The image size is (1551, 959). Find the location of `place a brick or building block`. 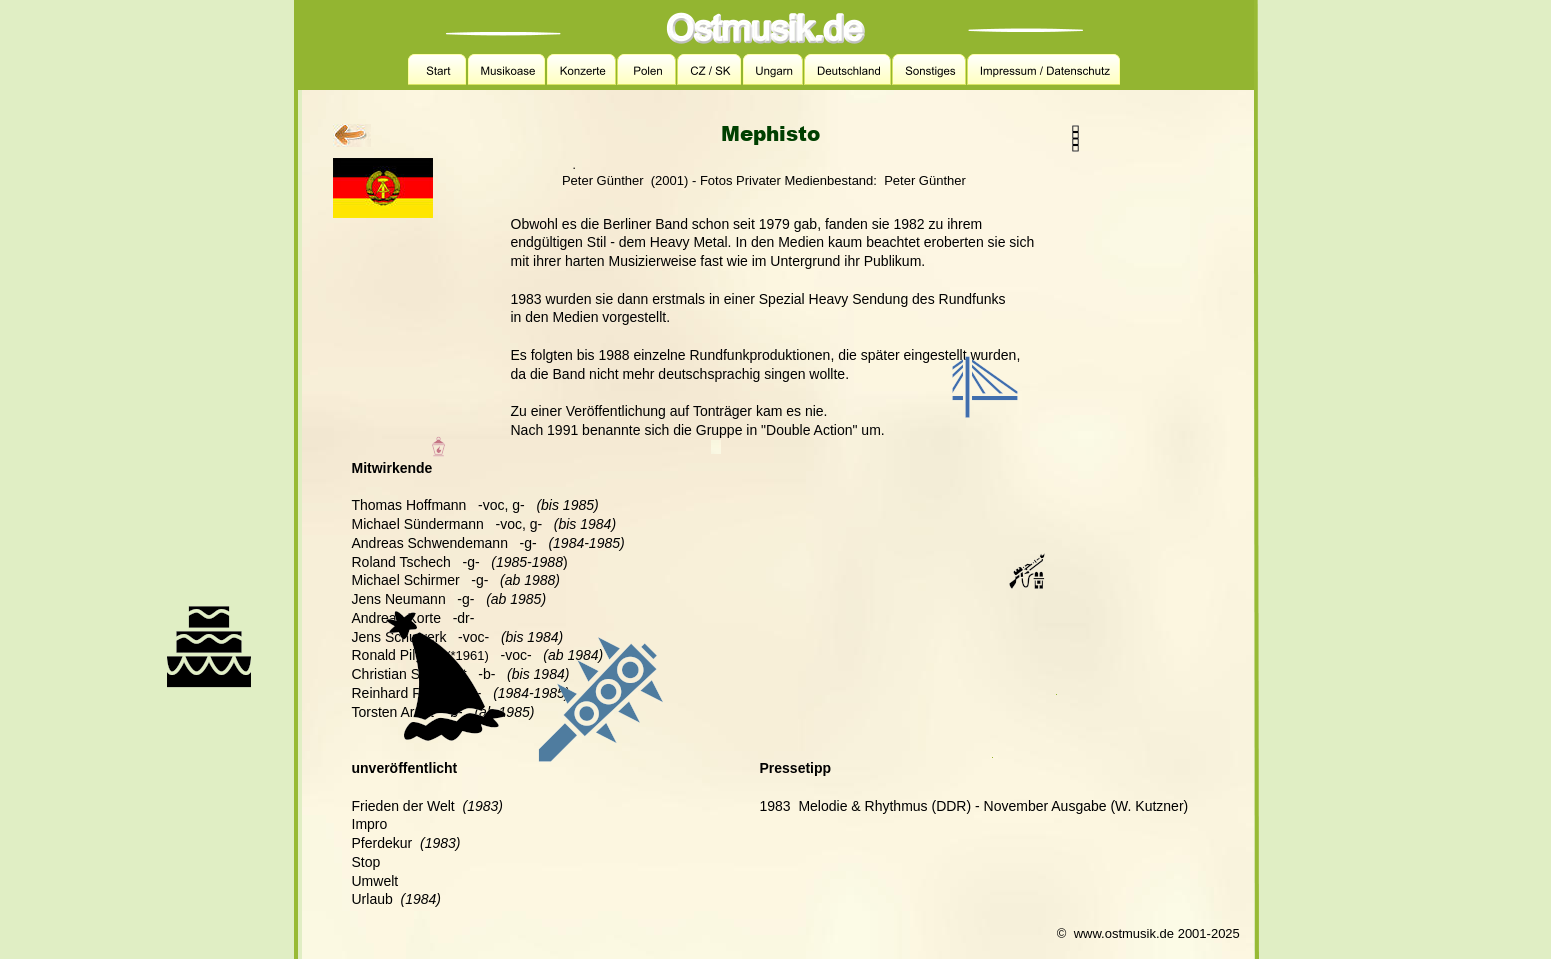

place a brick or building block is located at coordinates (1075, 138).